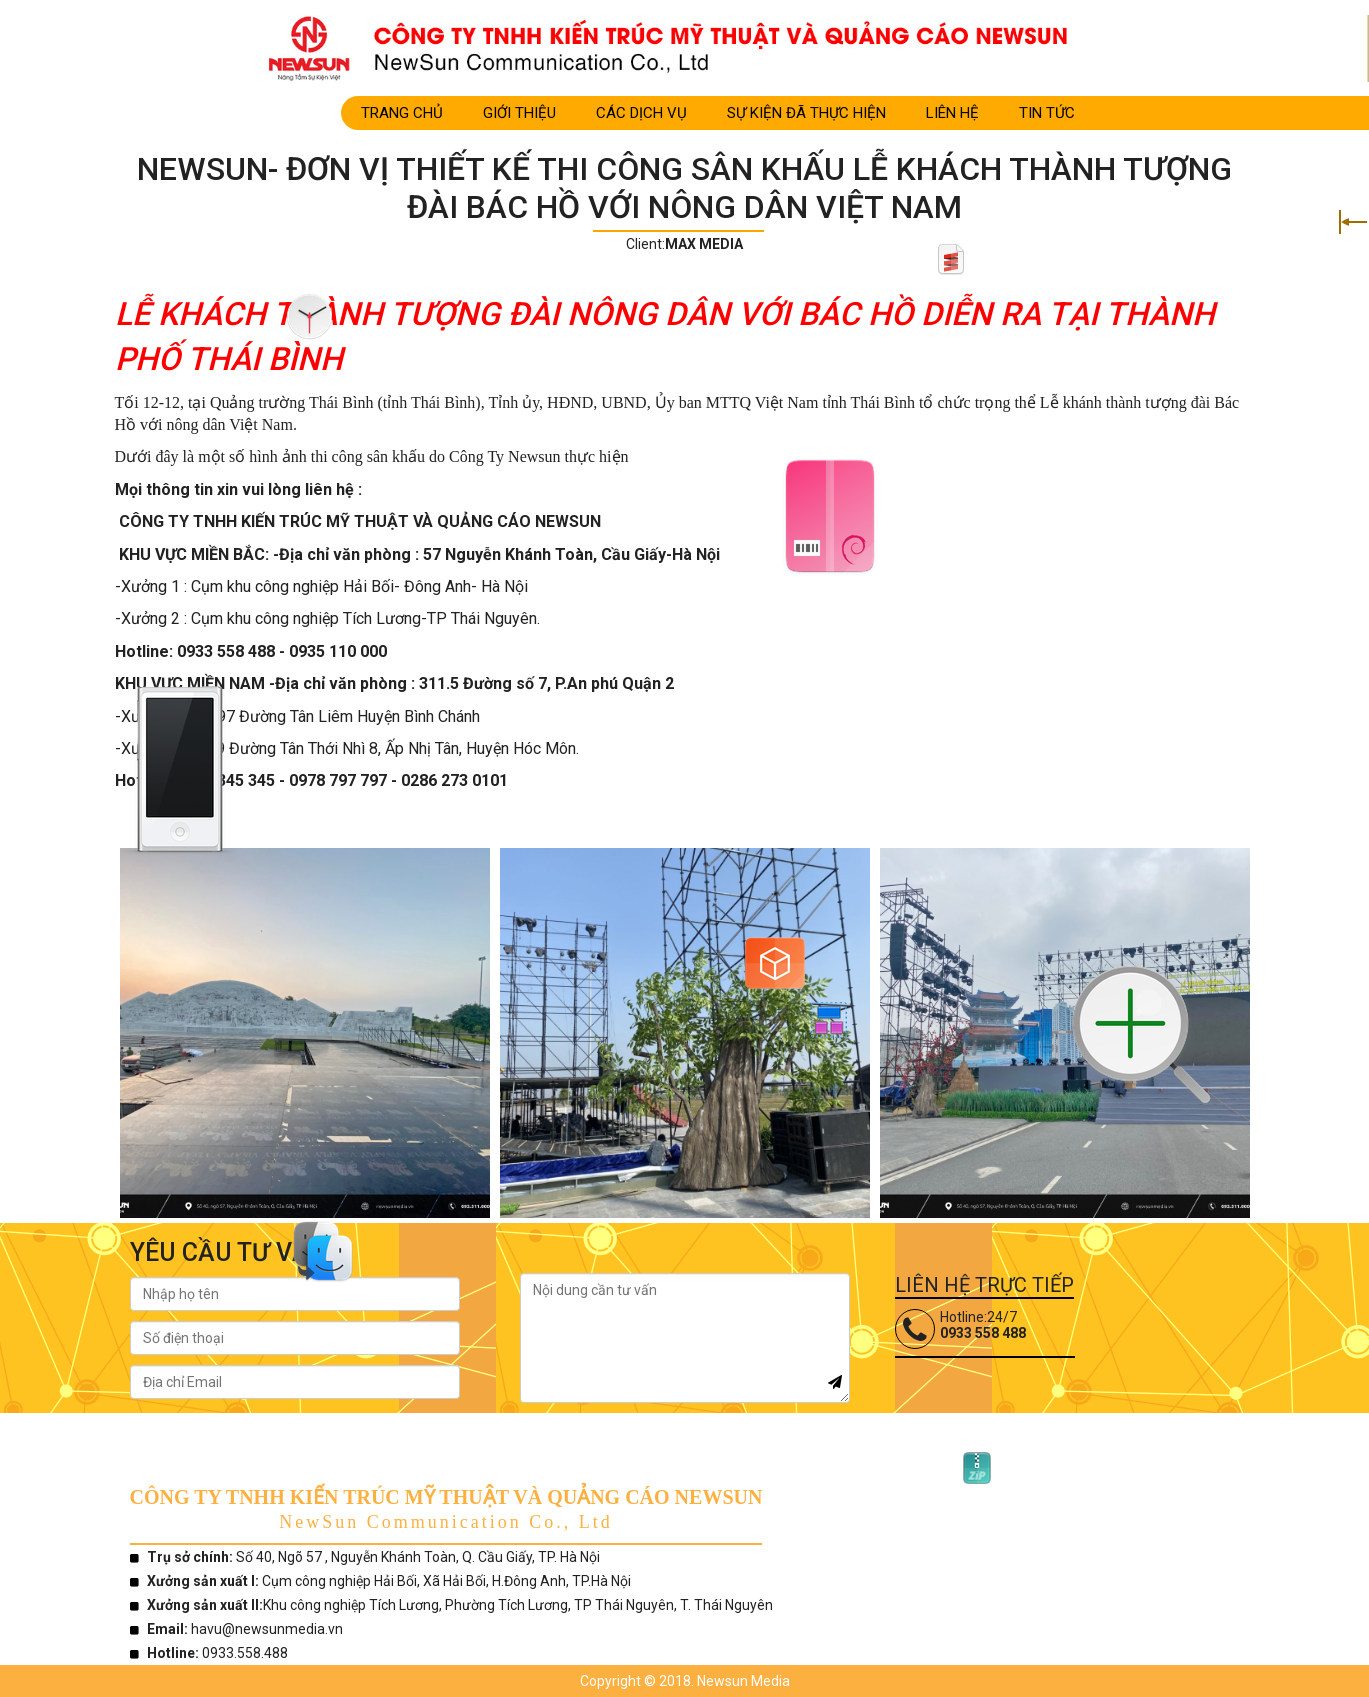 The height and width of the screenshot is (1697, 1369). I want to click on go to the first item in a list or sequence, so click(1353, 222).